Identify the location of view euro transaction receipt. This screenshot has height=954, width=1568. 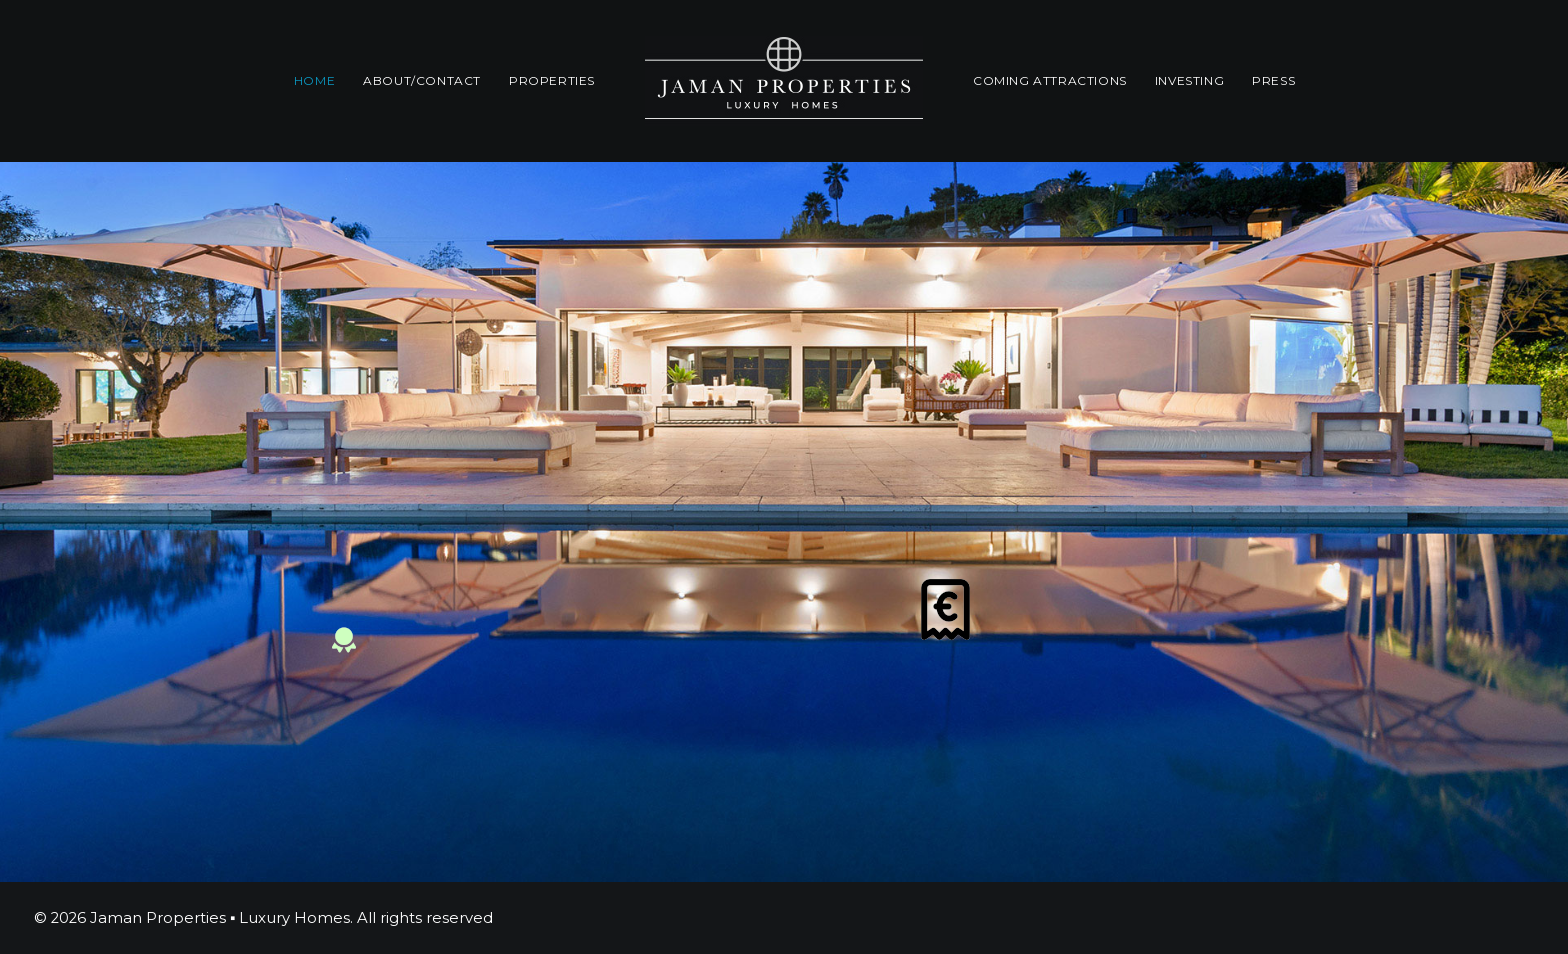
(945, 609).